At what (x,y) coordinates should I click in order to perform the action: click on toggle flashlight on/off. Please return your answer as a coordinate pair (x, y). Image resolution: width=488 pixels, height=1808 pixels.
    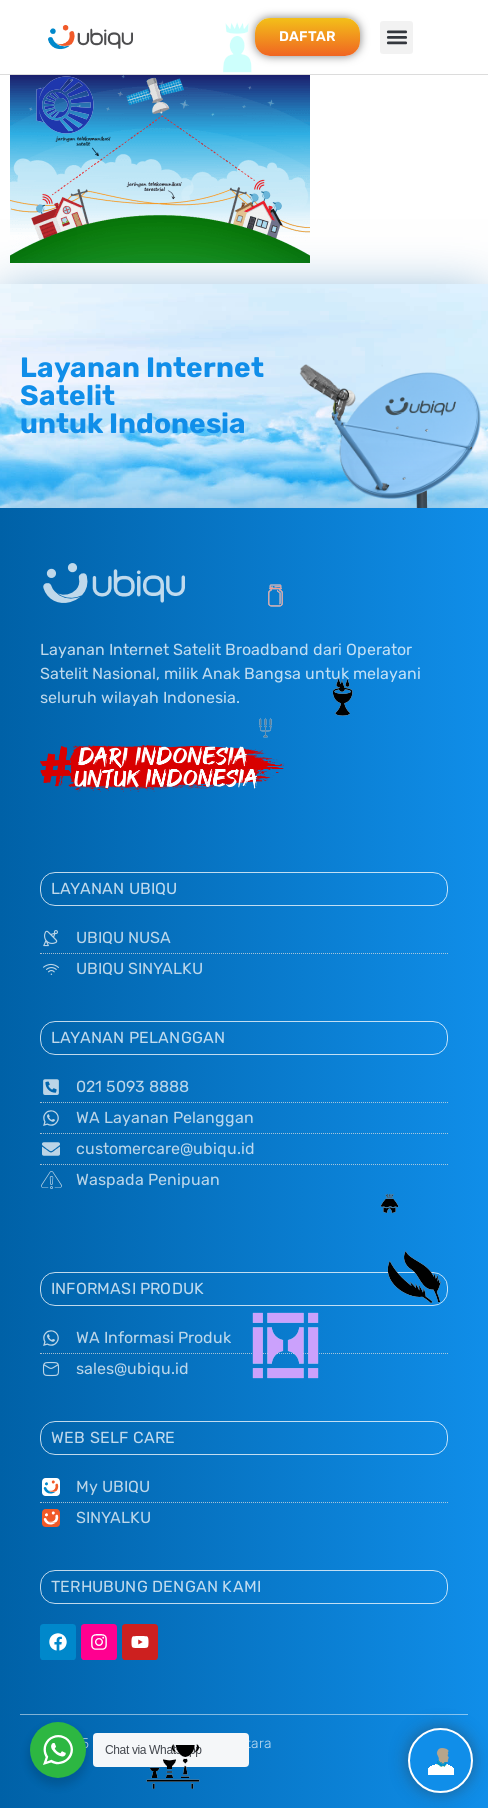
    Looking at the image, I should click on (65, 105).